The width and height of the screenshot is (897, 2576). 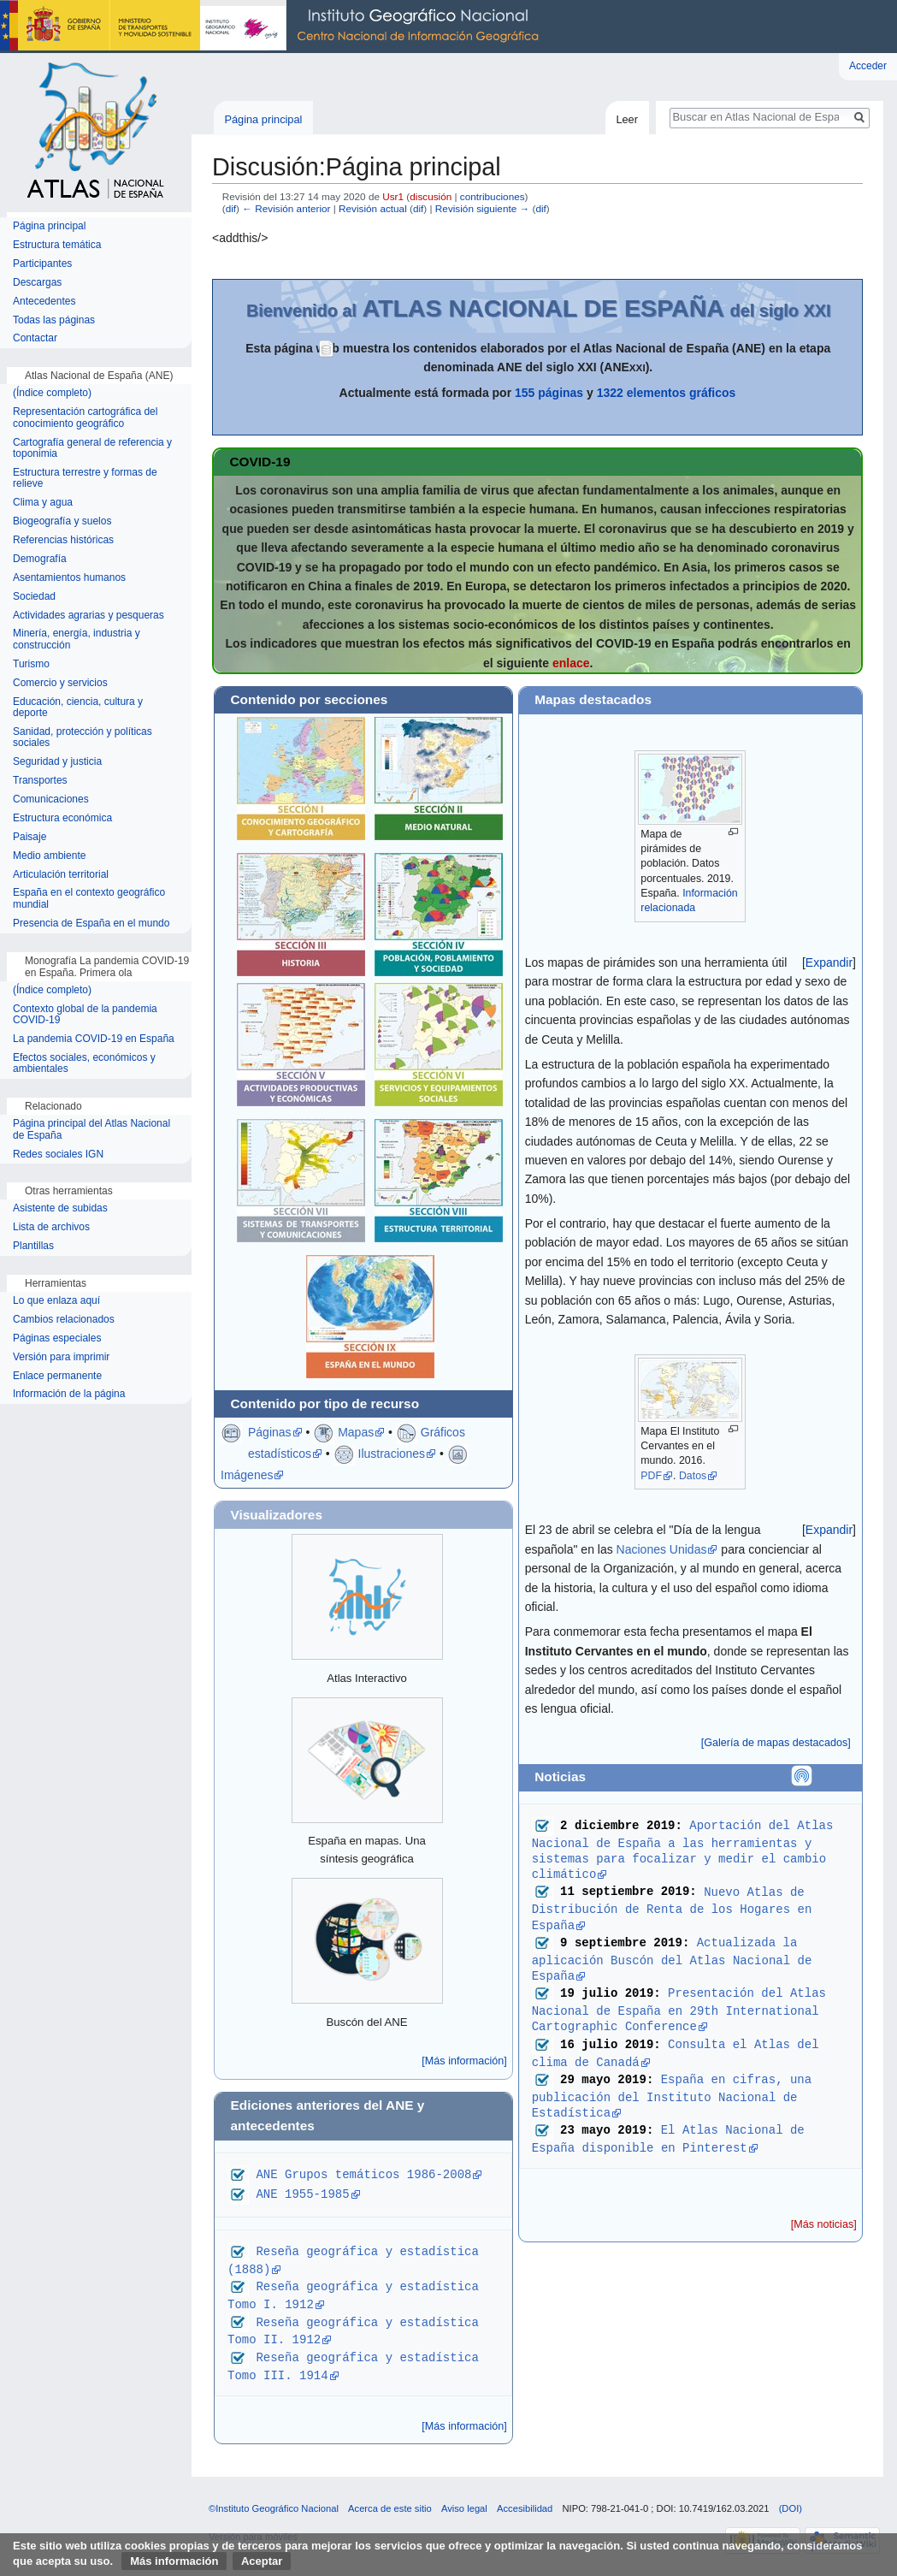 What do you see at coordinates (326, 348) in the screenshot?
I see `indicates a SQL database file` at bounding box center [326, 348].